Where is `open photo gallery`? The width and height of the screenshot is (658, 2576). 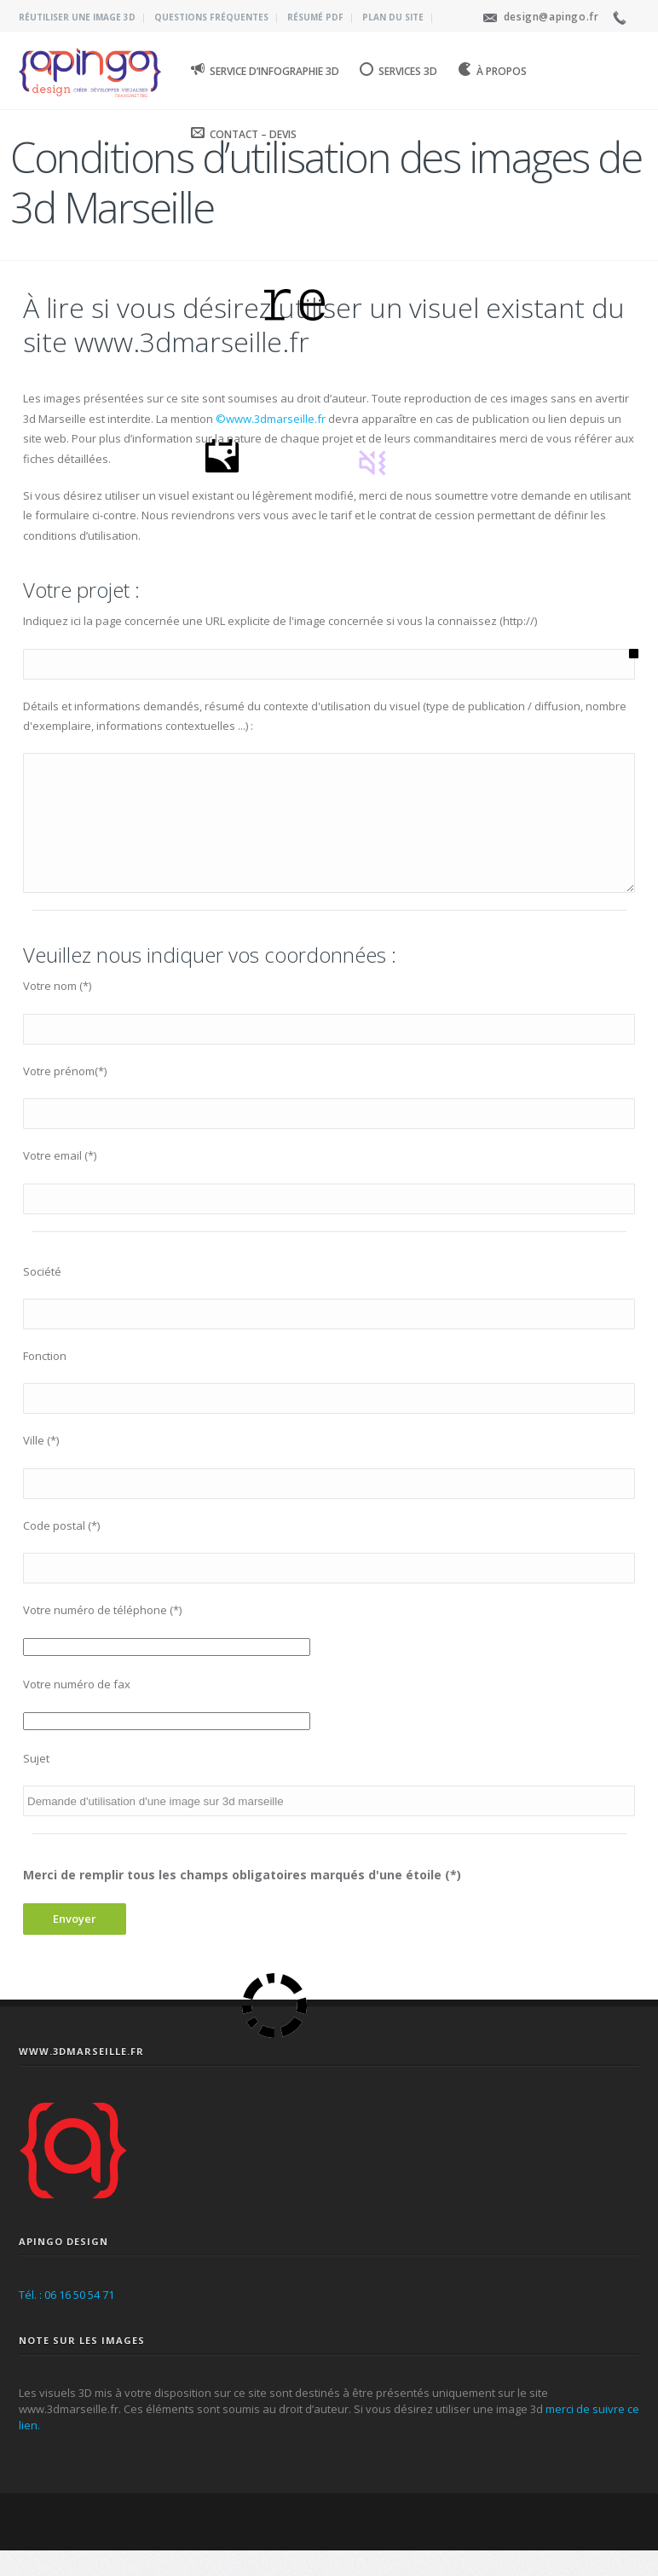
open photo gallery is located at coordinates (222, 457).